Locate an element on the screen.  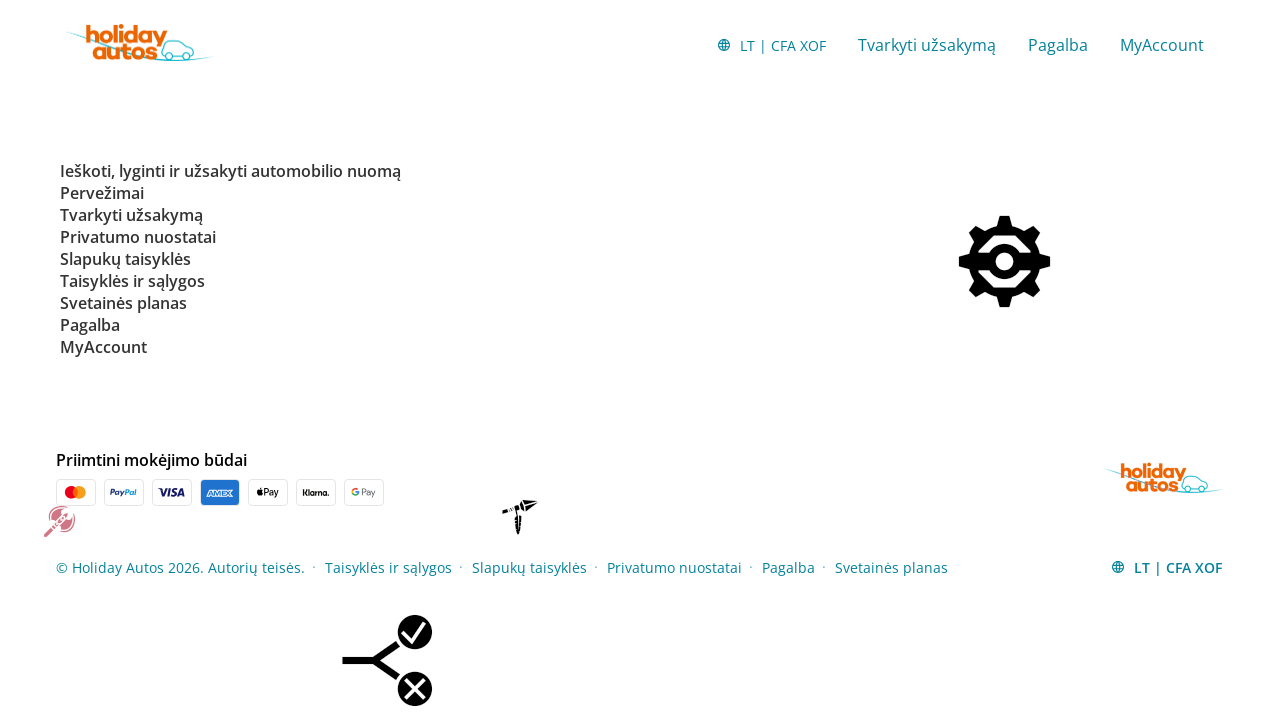
select axe weapon or tool is located at coordinates (60, 521).